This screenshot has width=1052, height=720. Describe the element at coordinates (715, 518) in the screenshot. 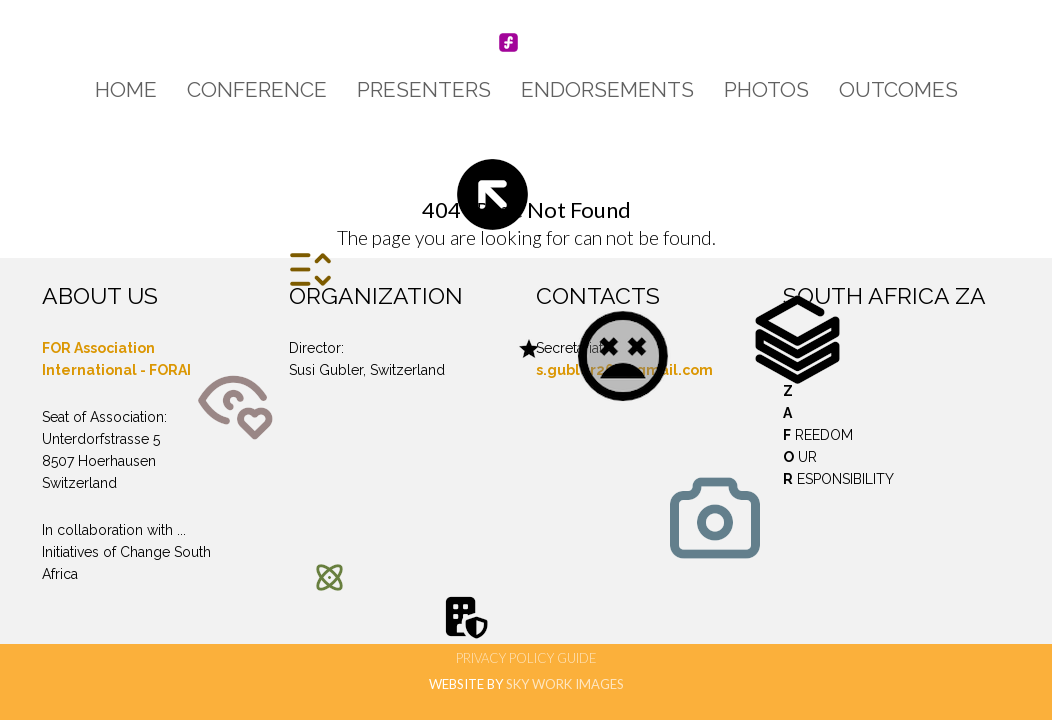

I see `take a photo` at that location.